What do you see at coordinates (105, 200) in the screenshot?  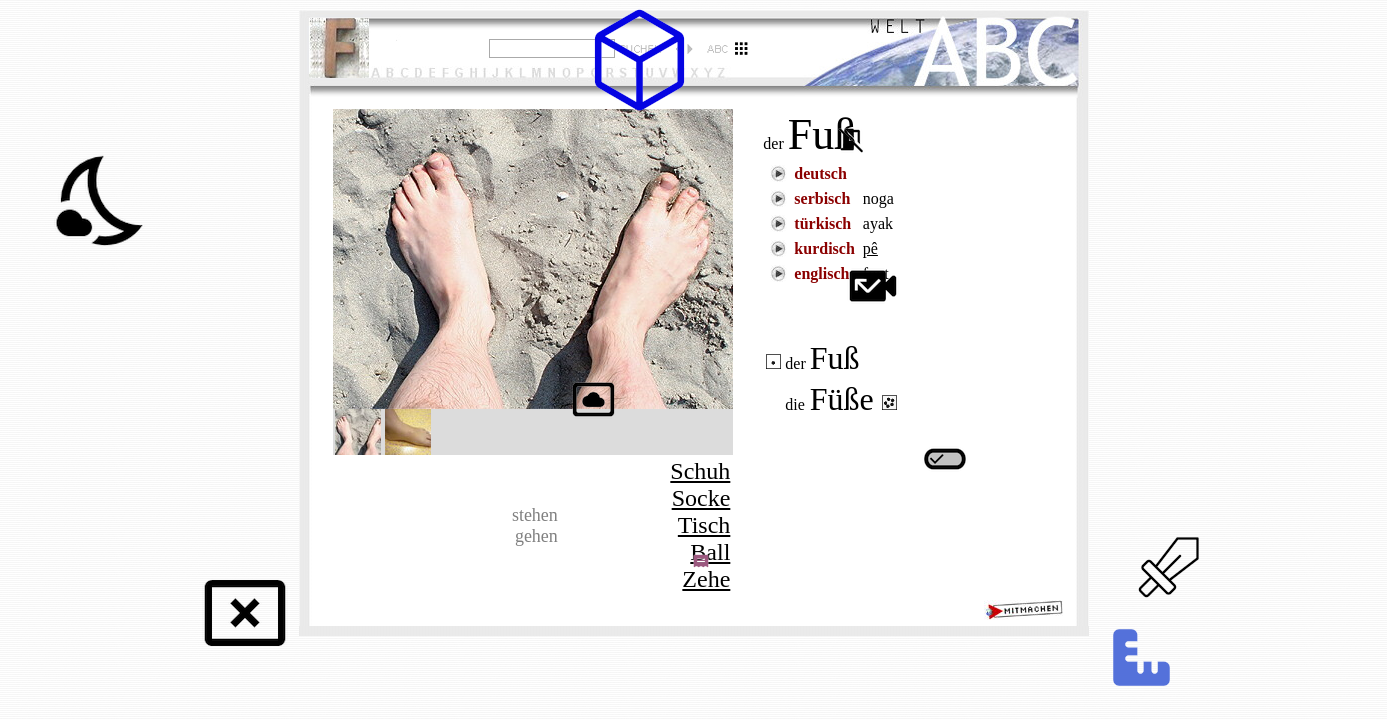 I see `switch to dark mode or night theme` at bounding box center [105, 200].